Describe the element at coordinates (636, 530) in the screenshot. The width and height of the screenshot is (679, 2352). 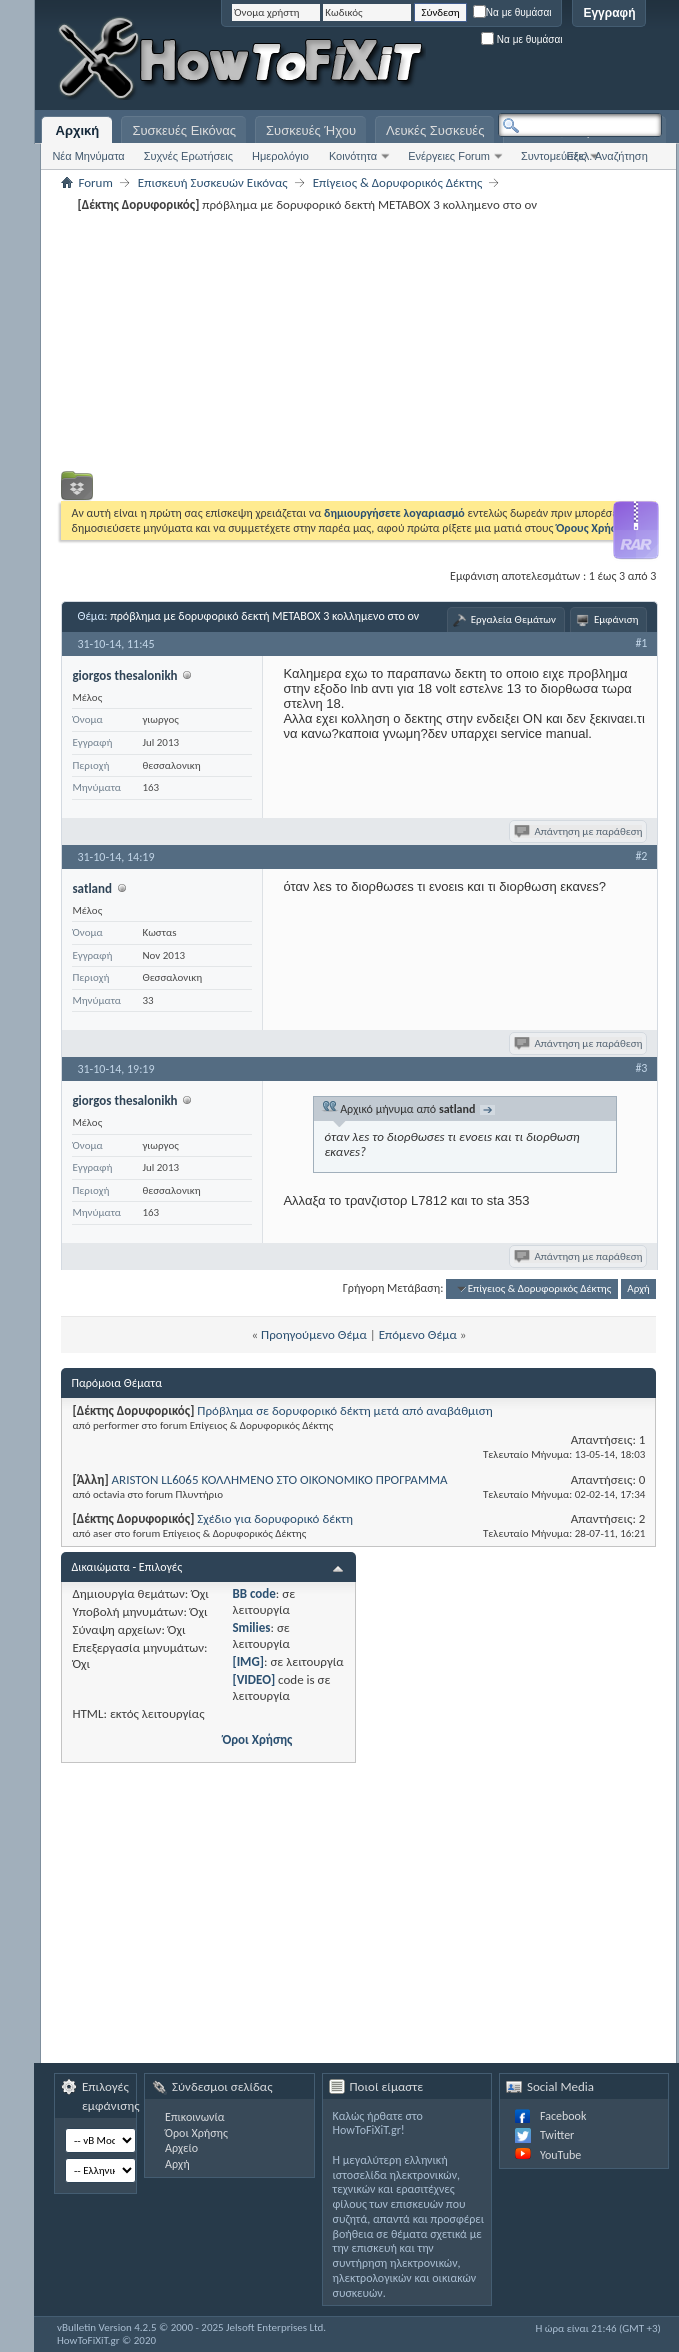
I see `a compressed RAR archive file` at that location.